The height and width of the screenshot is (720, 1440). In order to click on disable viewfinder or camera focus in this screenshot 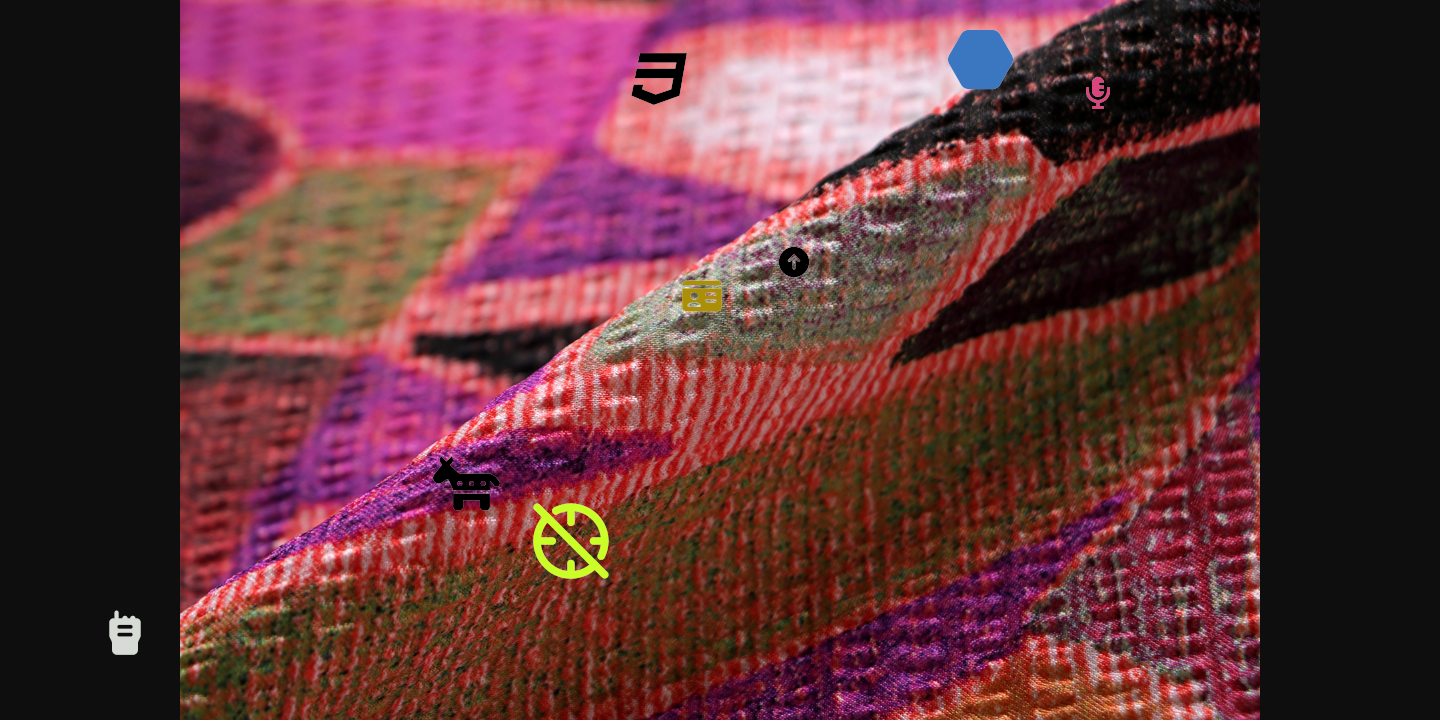, I will do `click(571, 541)`.